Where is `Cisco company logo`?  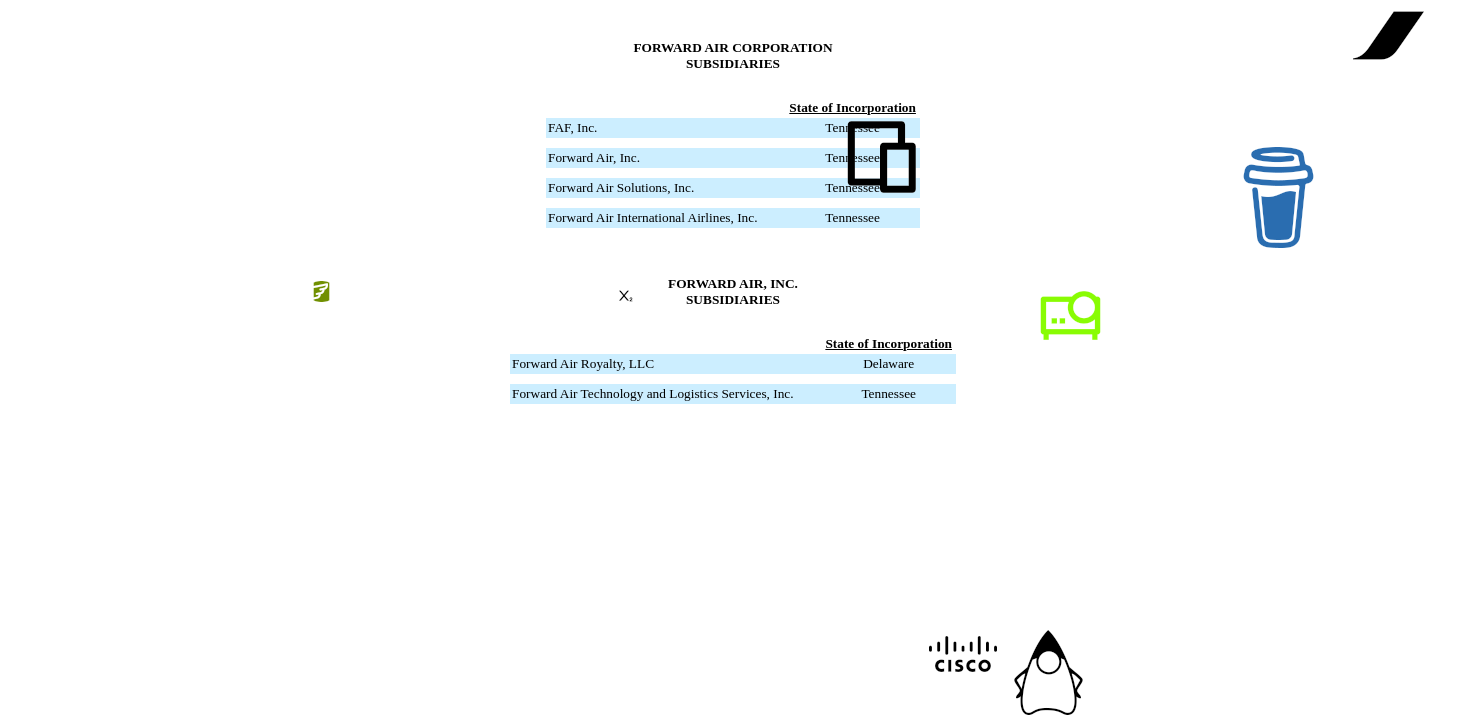
Cisco company logo is located at coordinates (963, 654).